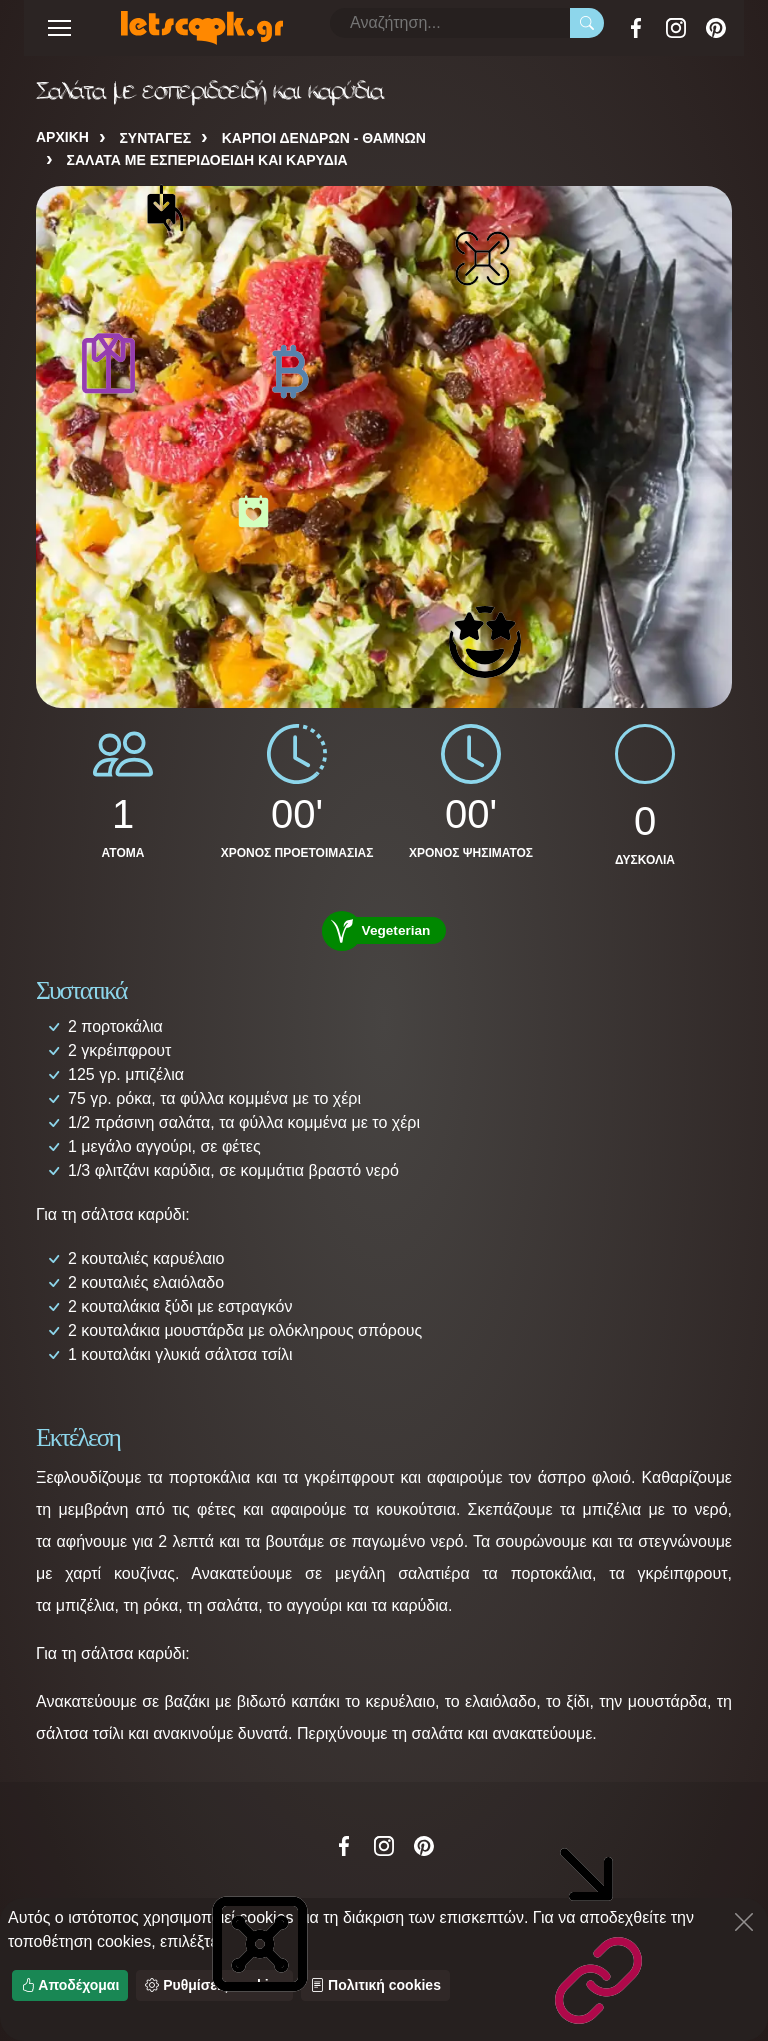  What do you see at coordinates (598, 1980) in the screenshot?
I see `copy or share a link` at bounding box center [598, 1980].